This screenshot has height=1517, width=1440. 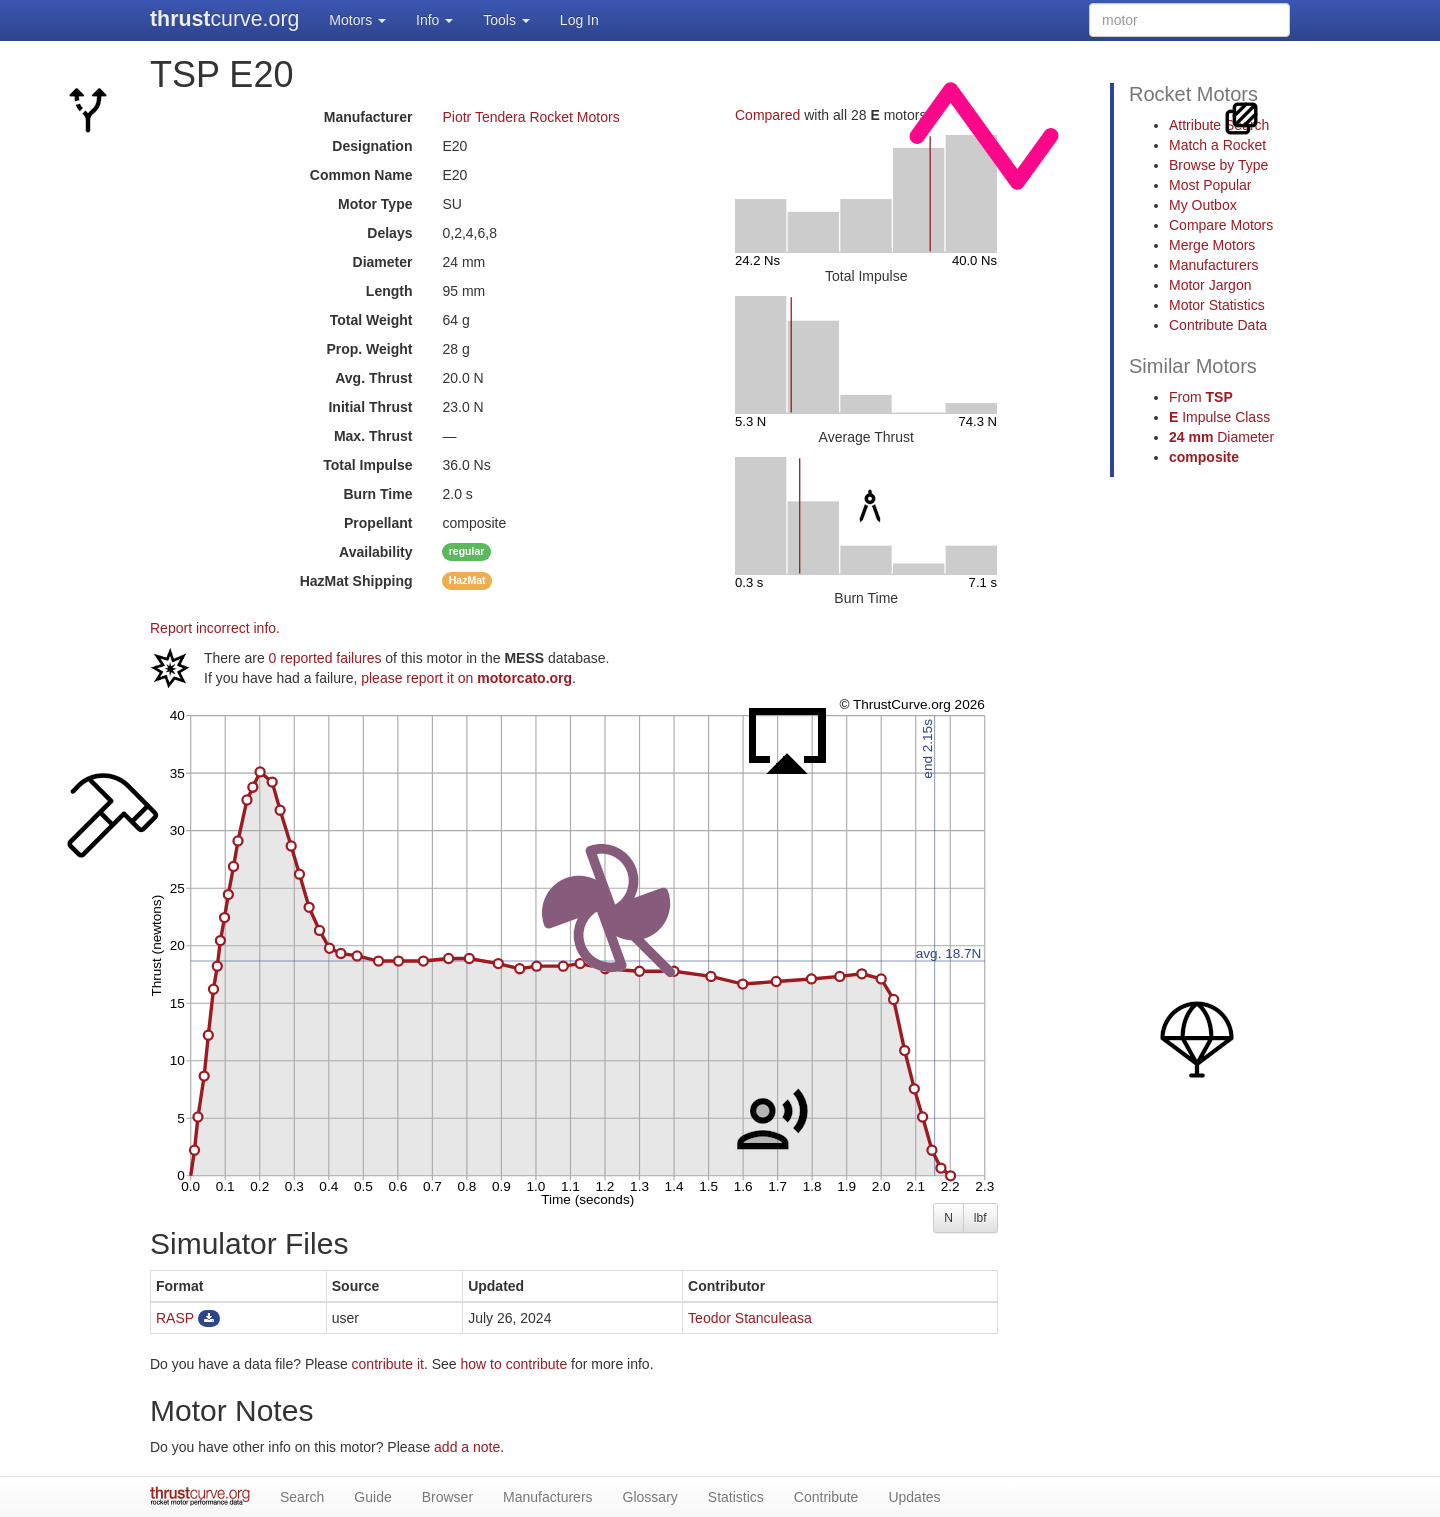 I want to click on access tools or settings, so click(x=108, y=817).